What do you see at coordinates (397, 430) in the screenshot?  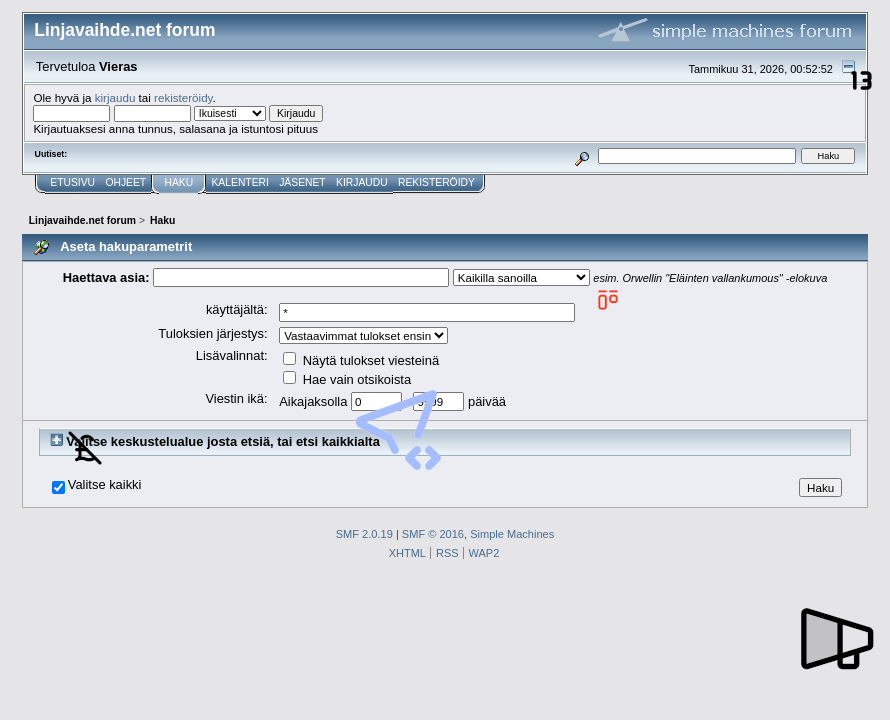 I see `access location-based developer tools` at bounding box center [397, 430].